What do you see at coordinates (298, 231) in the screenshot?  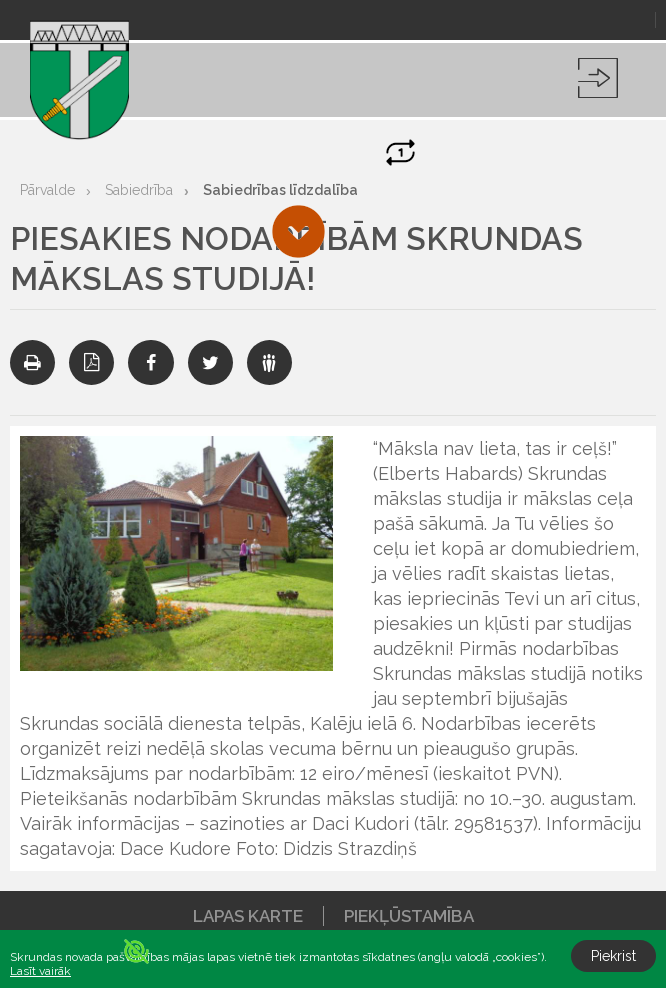 I see `expand to show more content` at bounding box center [298, 231].